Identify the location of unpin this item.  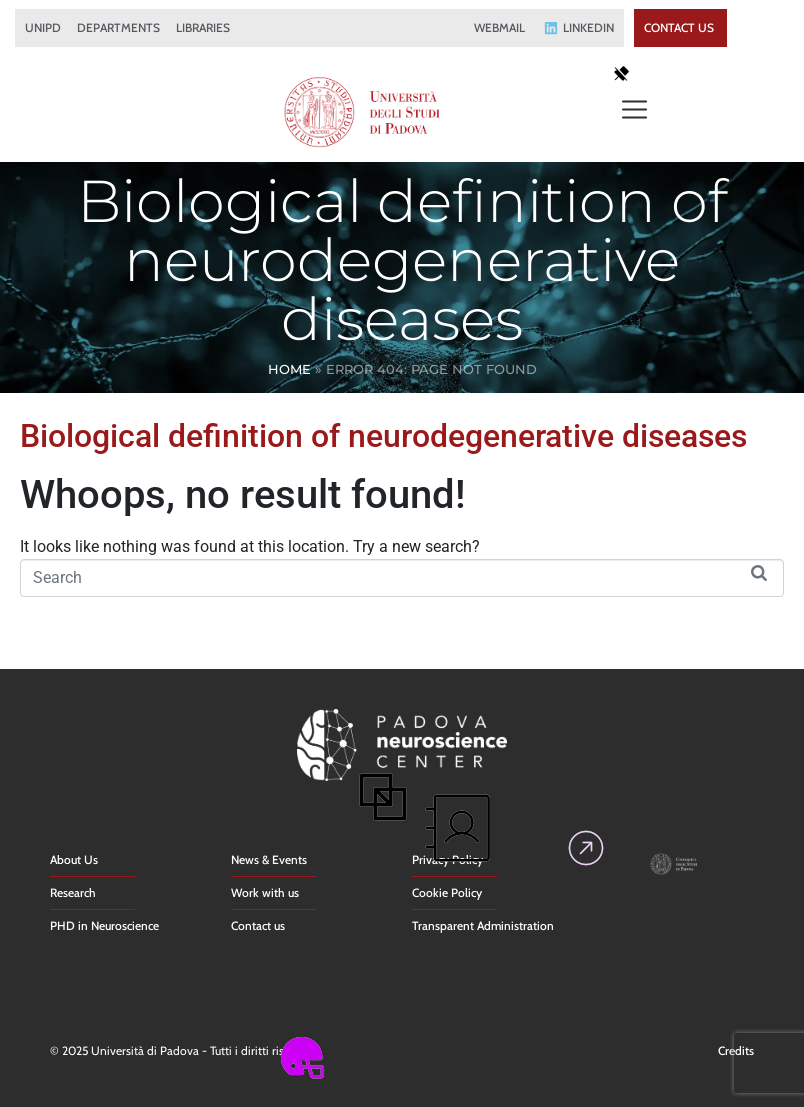
(621, 74).